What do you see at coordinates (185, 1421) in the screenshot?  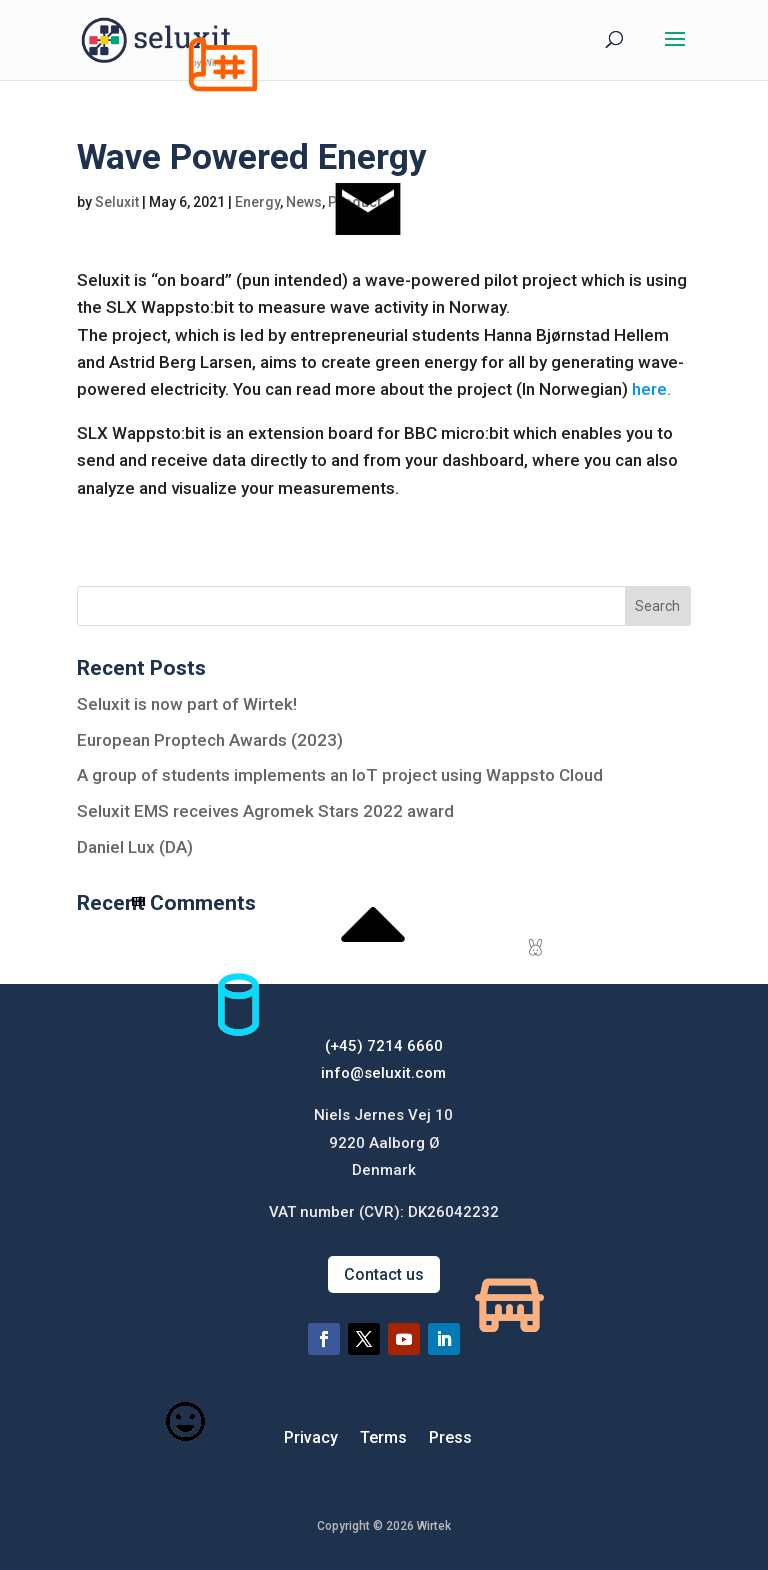 I see `insert an emoji or emoticon` at bounding box center [185, 1421].